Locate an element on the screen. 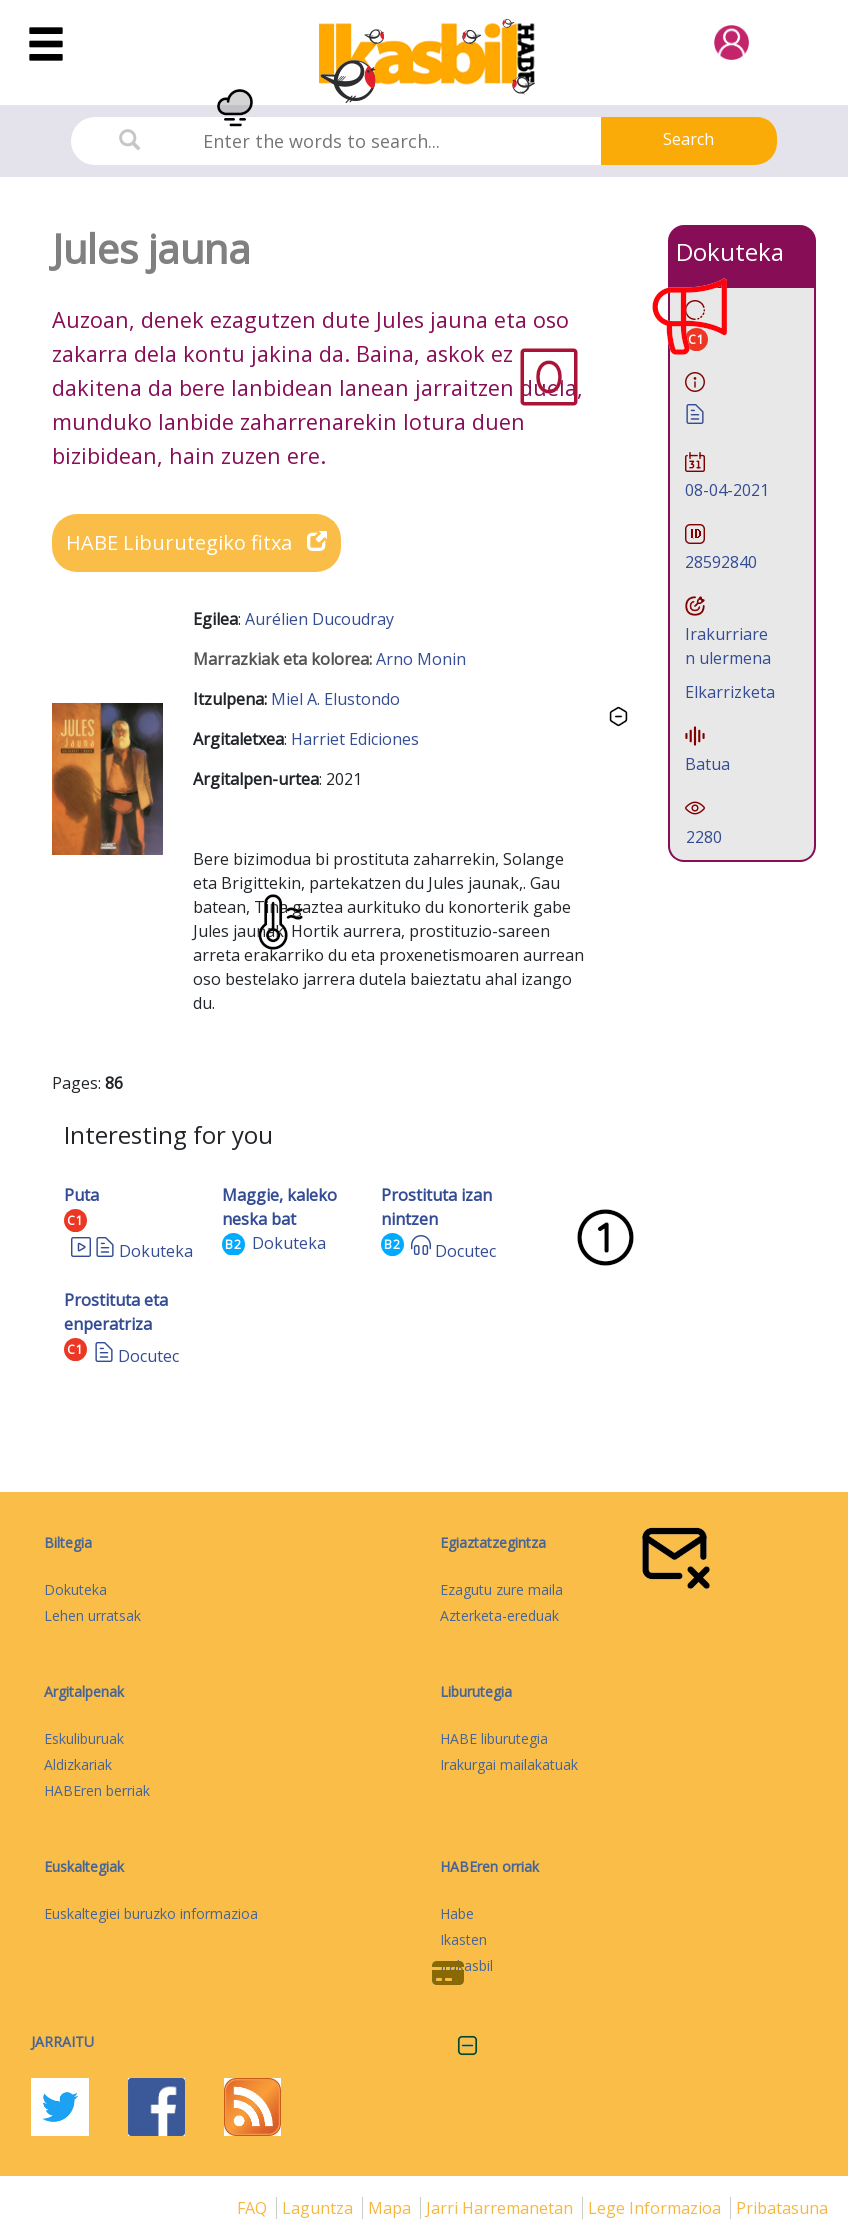  manage payment methods is located at coordinates (448, 1973).